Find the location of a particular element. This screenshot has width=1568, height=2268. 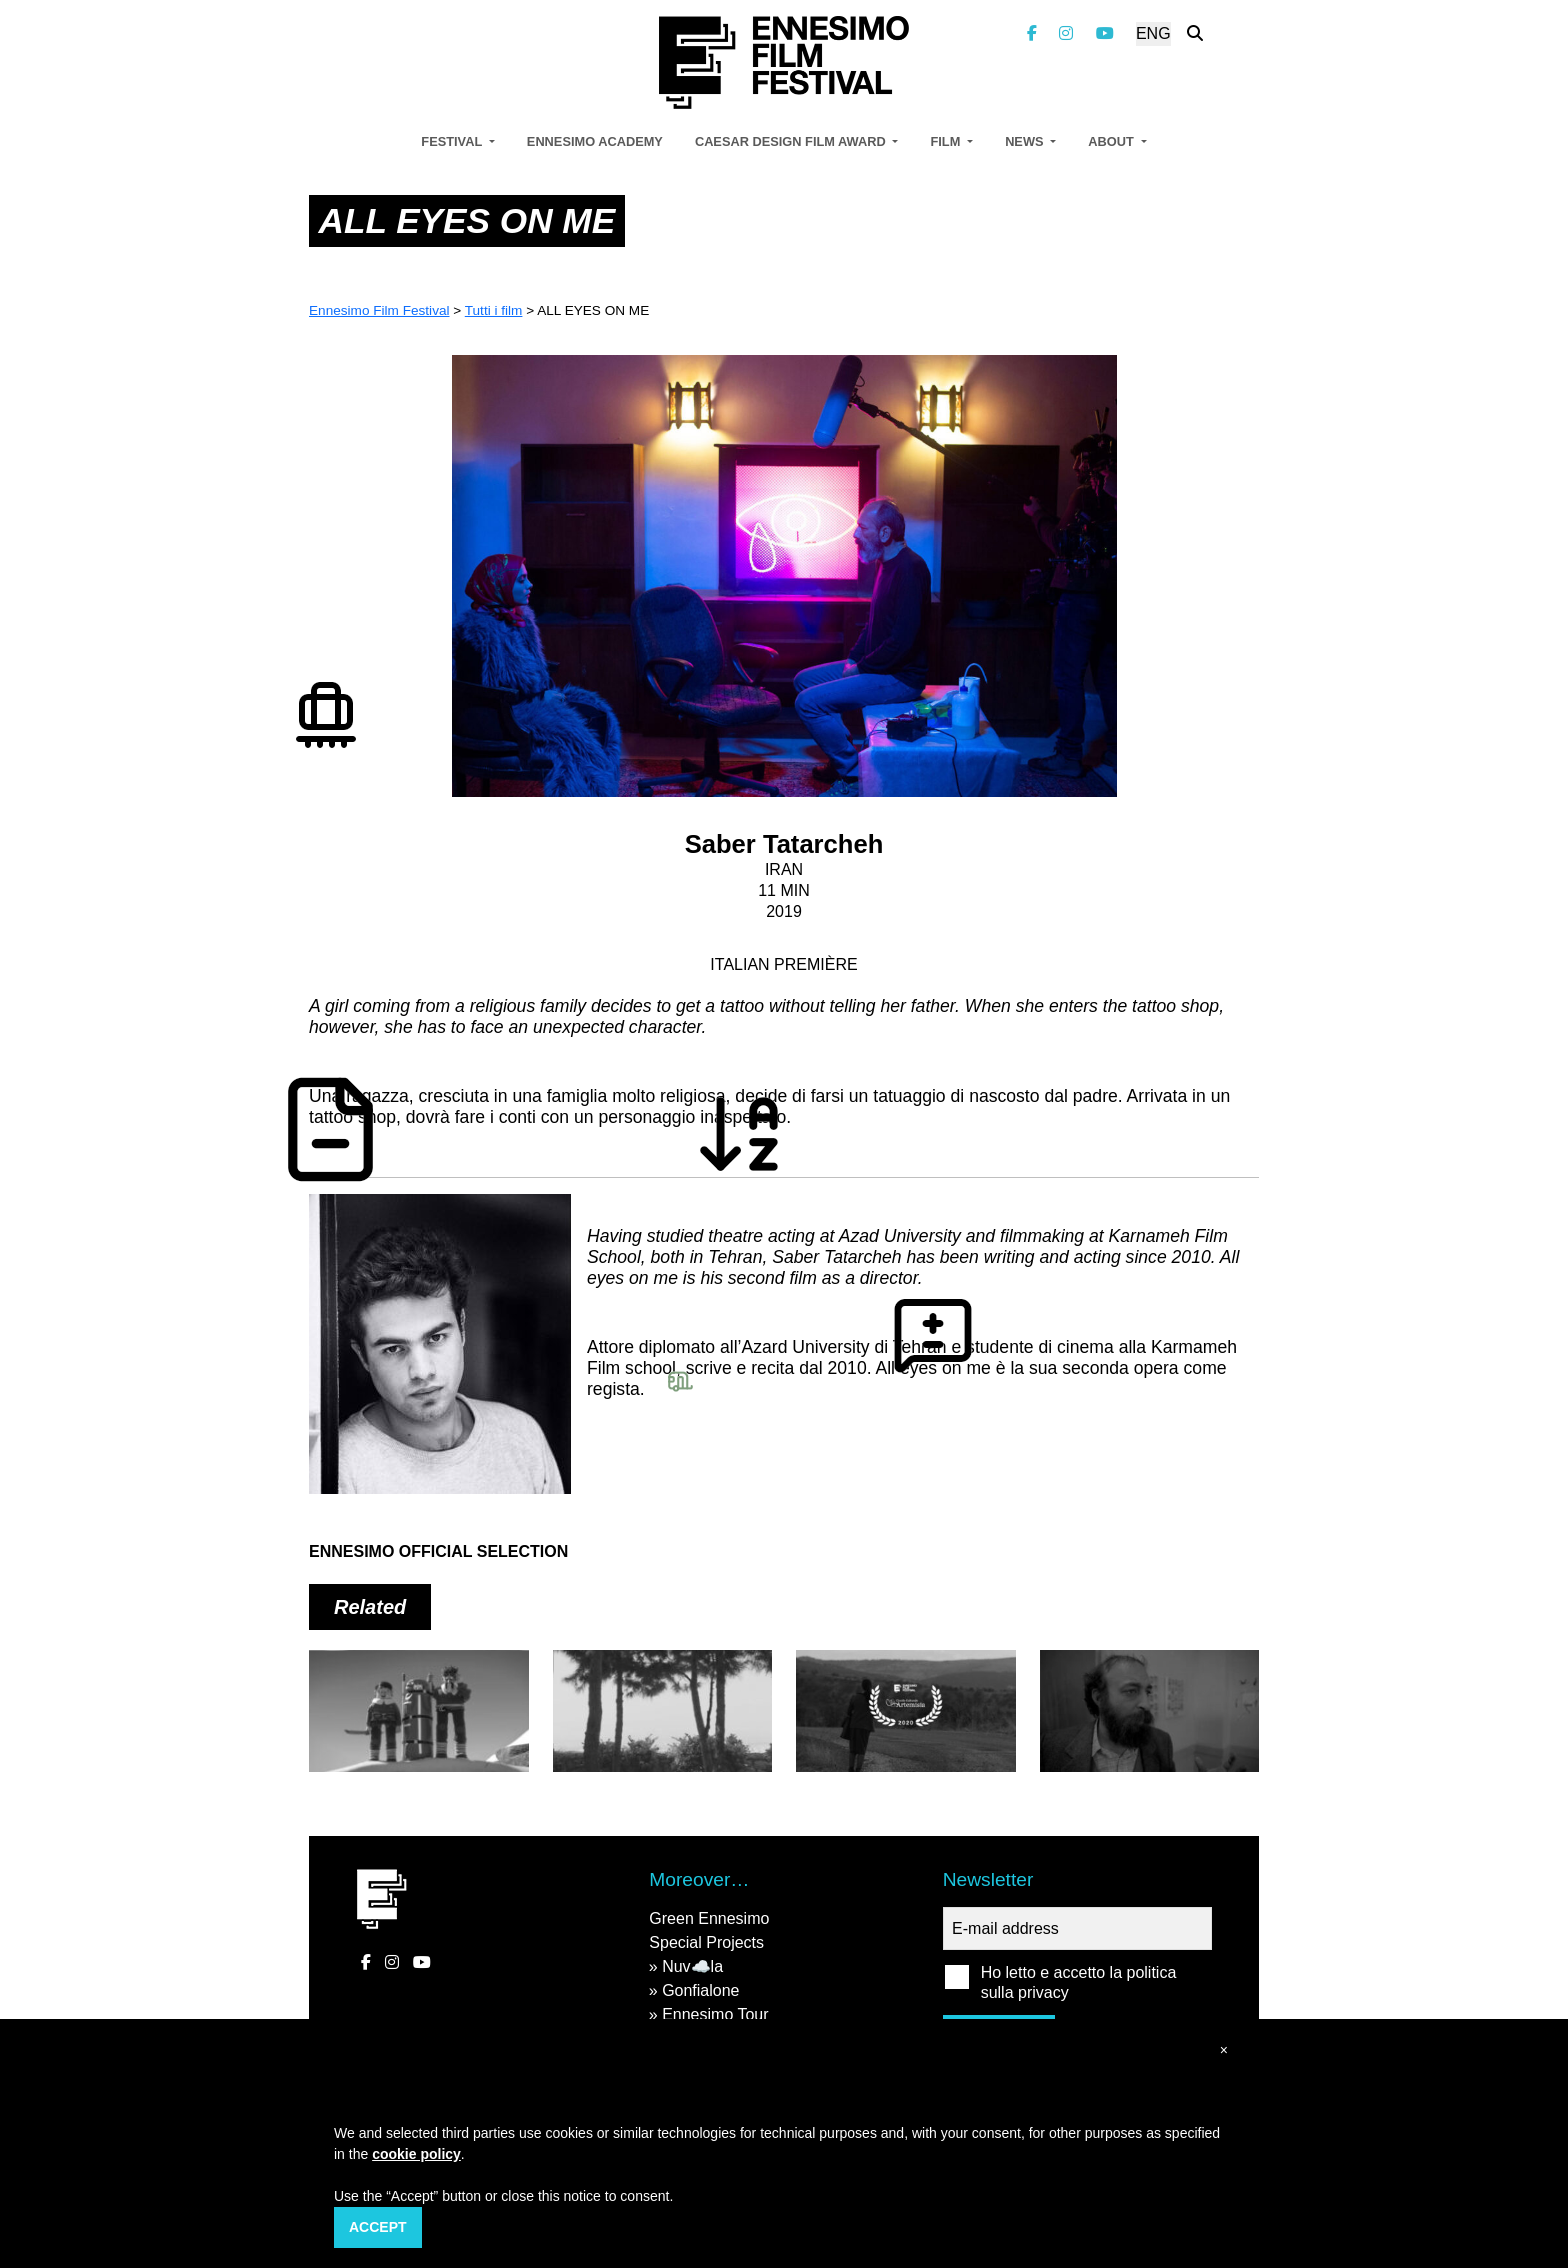

track baggage claim status is located at coordinates (326, 715).